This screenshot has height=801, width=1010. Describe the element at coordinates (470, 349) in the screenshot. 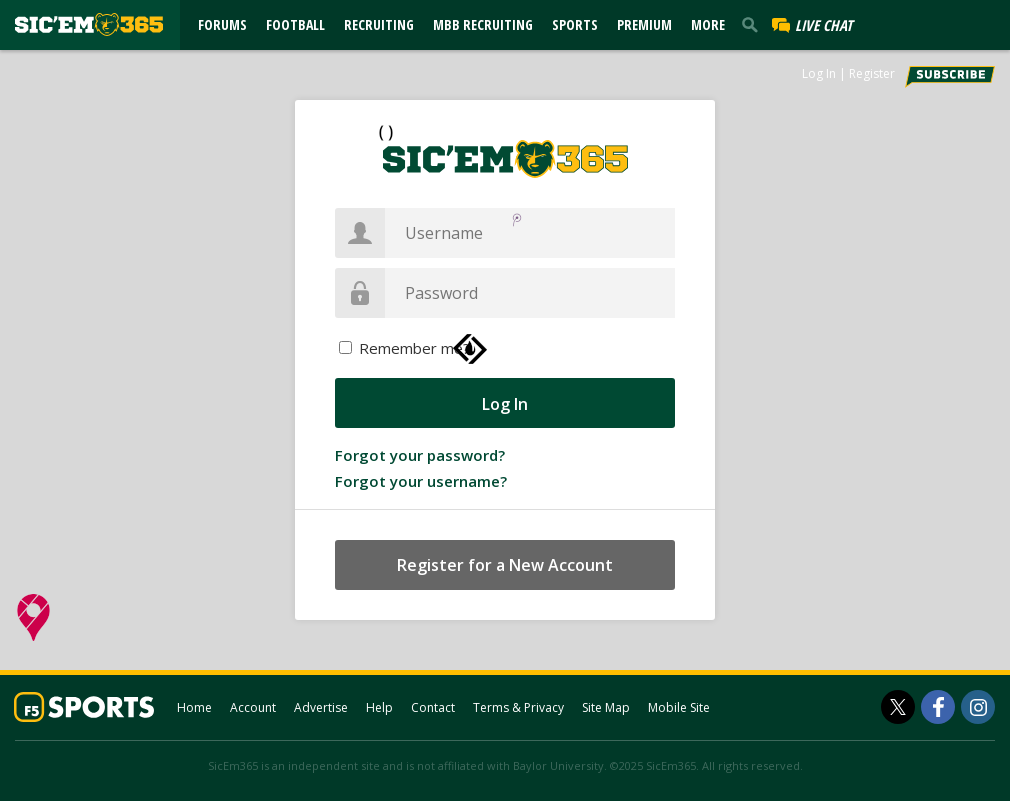

I see `visit sourceforge website` at that location.